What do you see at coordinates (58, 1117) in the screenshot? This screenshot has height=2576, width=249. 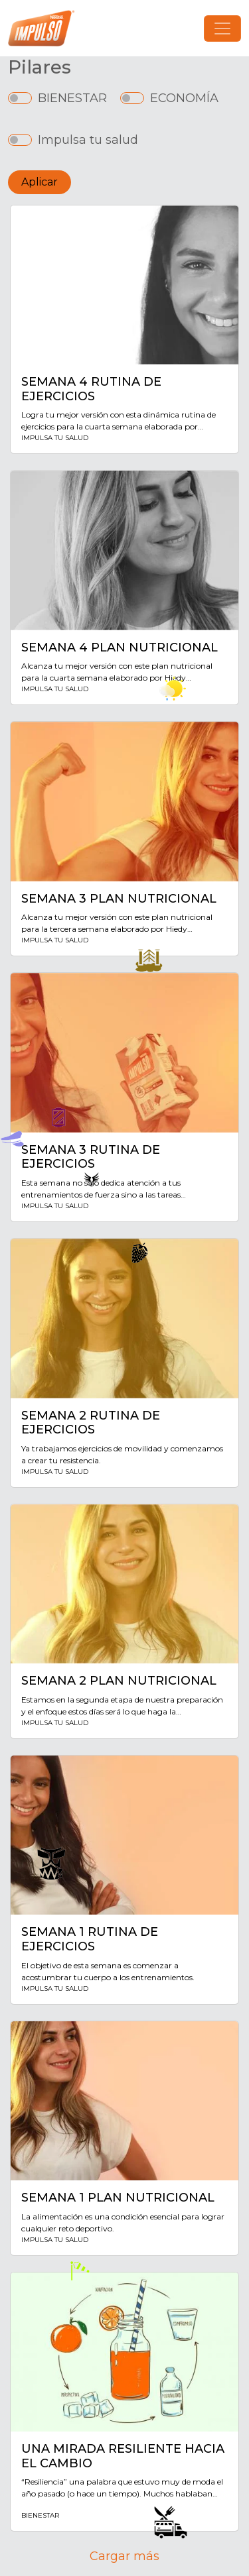 I see `view mirror or reflection feature` at bounding box center [58, 1117].